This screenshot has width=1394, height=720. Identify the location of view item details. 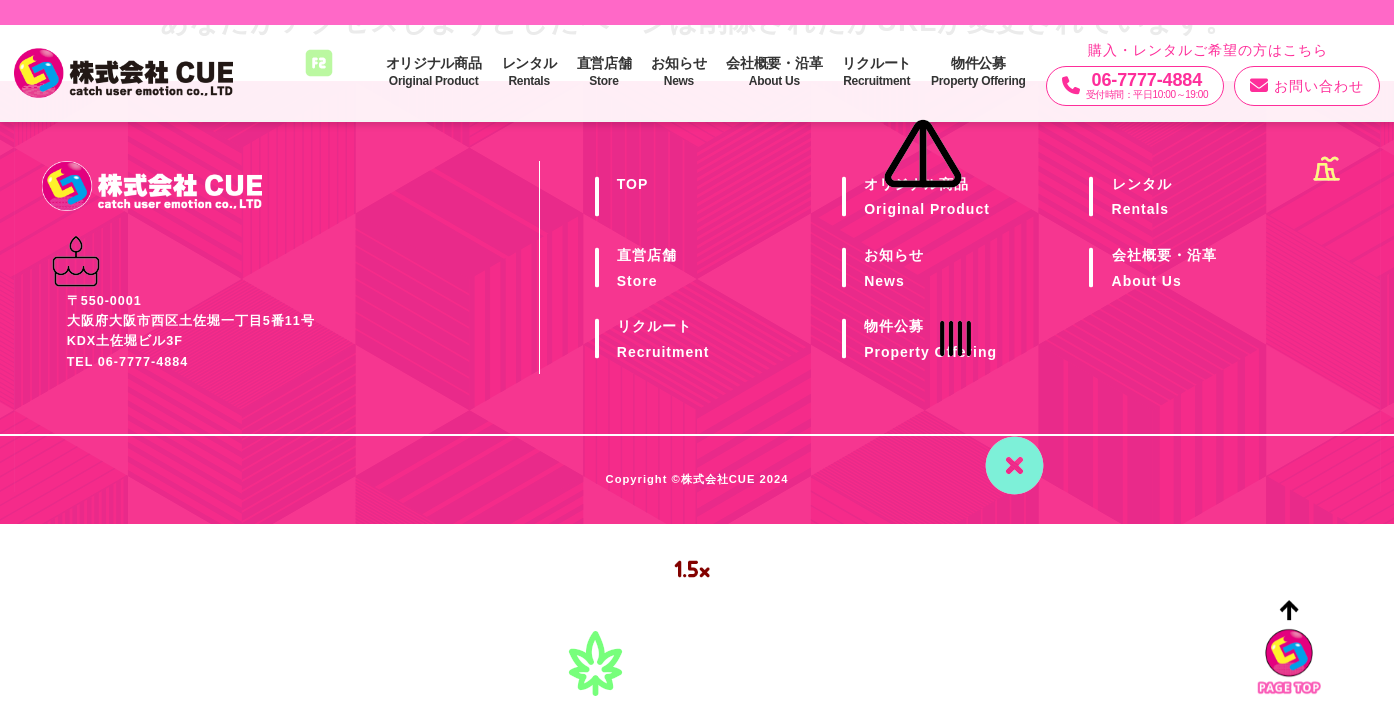
(923, 156).